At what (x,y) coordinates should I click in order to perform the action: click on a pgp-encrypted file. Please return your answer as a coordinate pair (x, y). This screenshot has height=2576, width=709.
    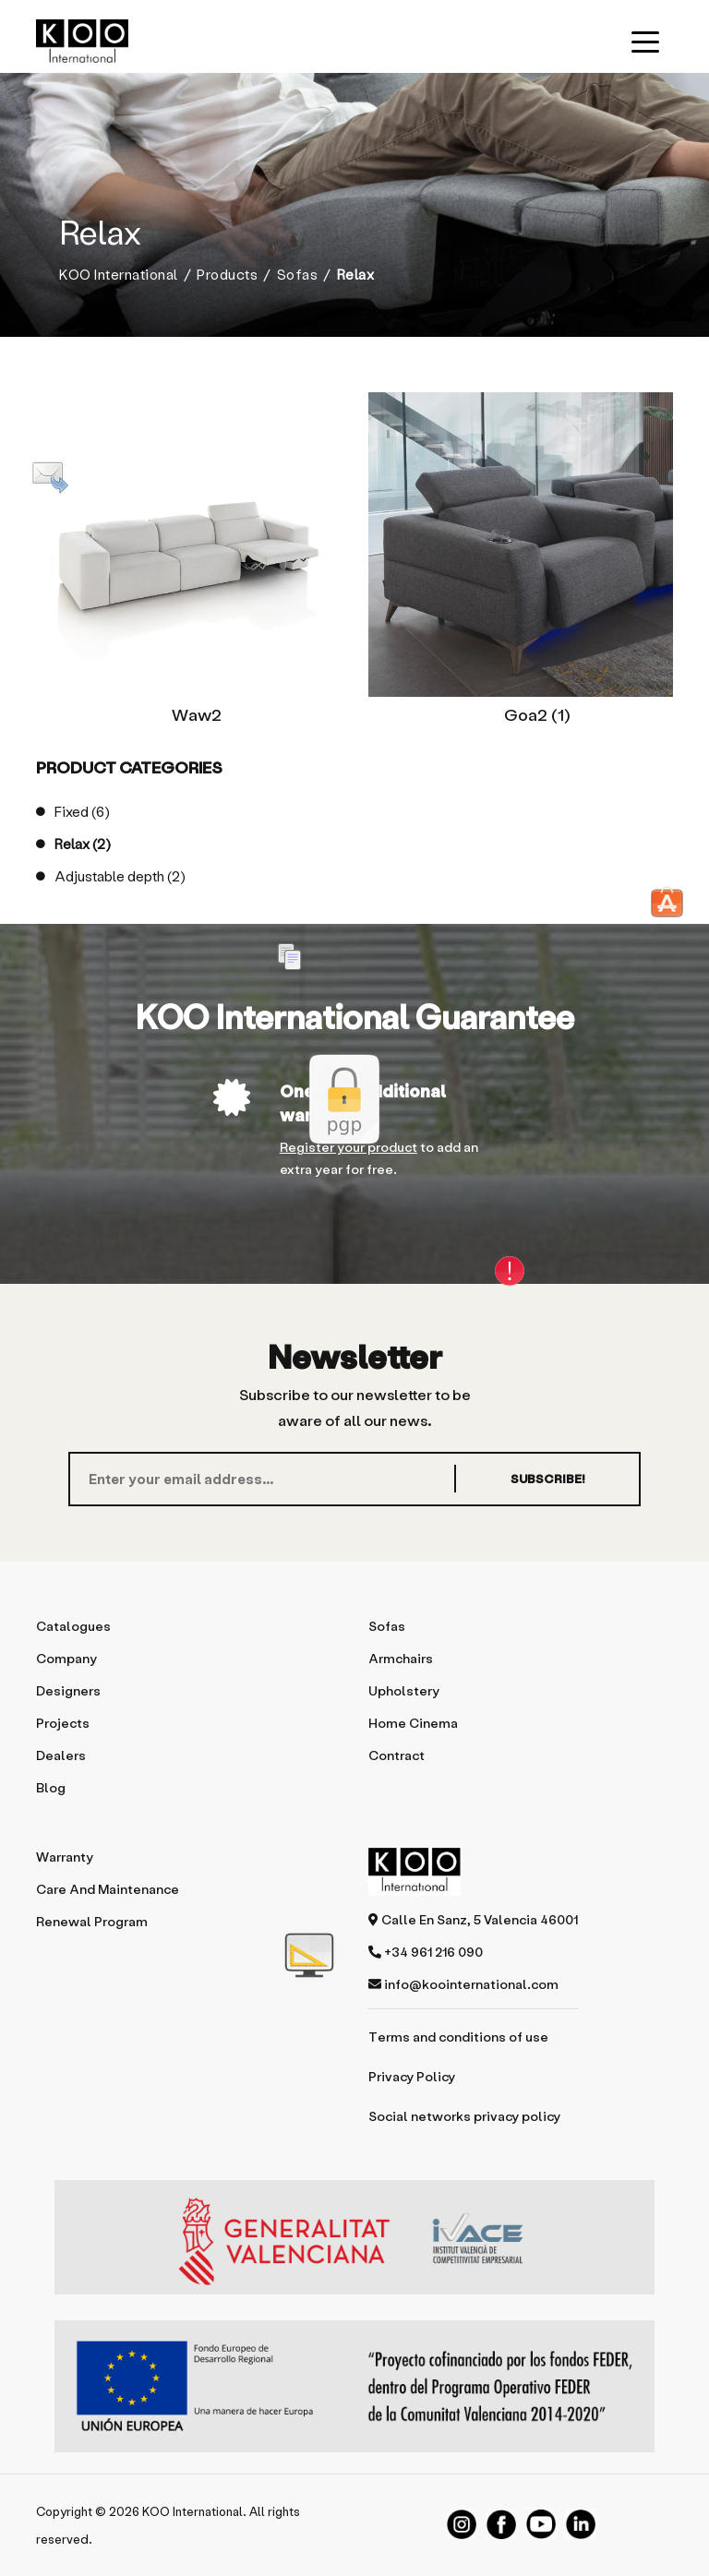
    Looking at the image, I should click on (344, 1099).